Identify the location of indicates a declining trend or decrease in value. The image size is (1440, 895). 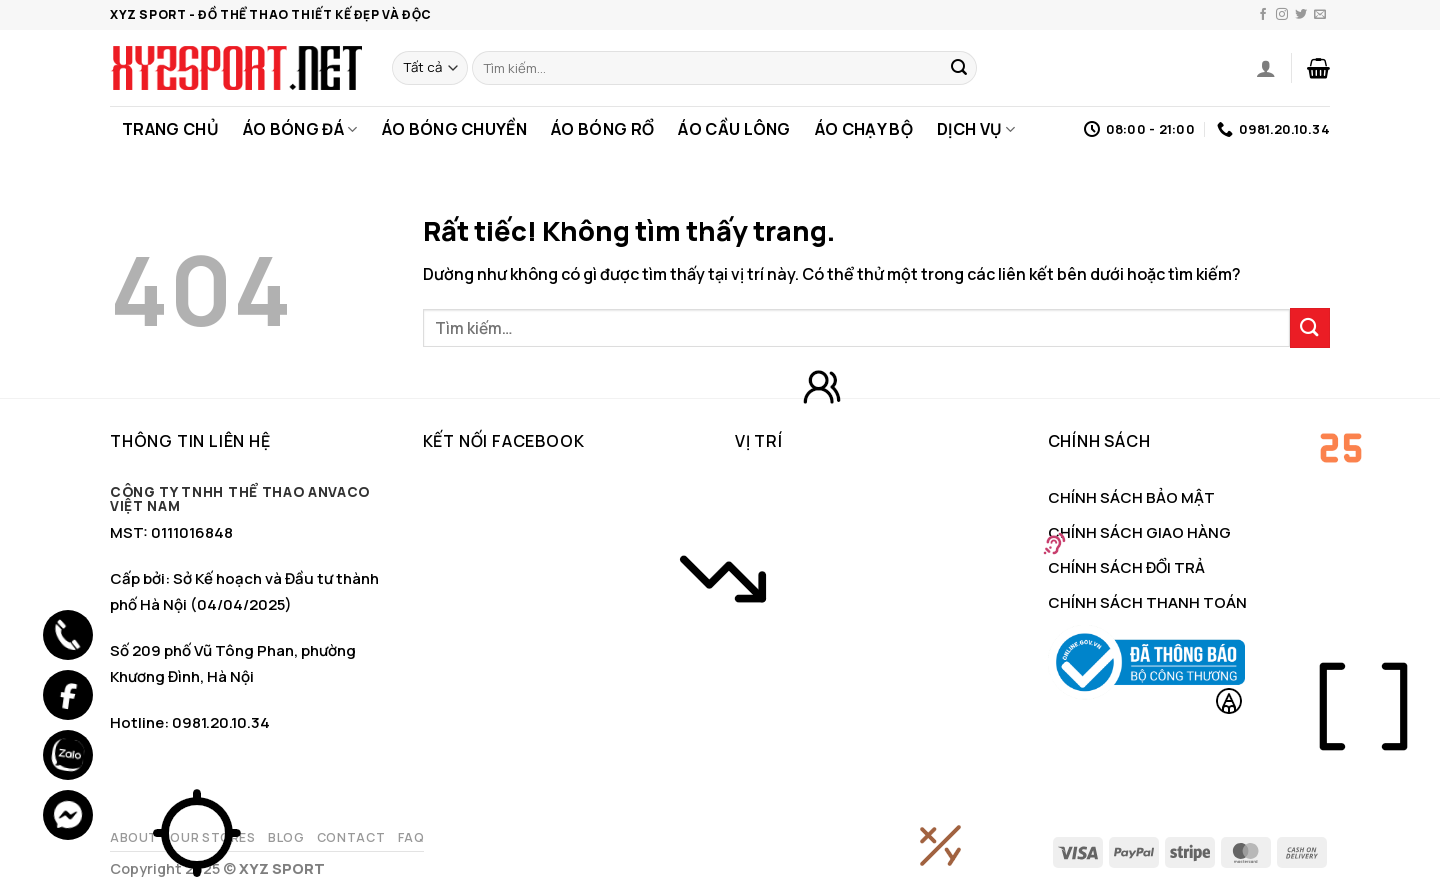
(723, 579).